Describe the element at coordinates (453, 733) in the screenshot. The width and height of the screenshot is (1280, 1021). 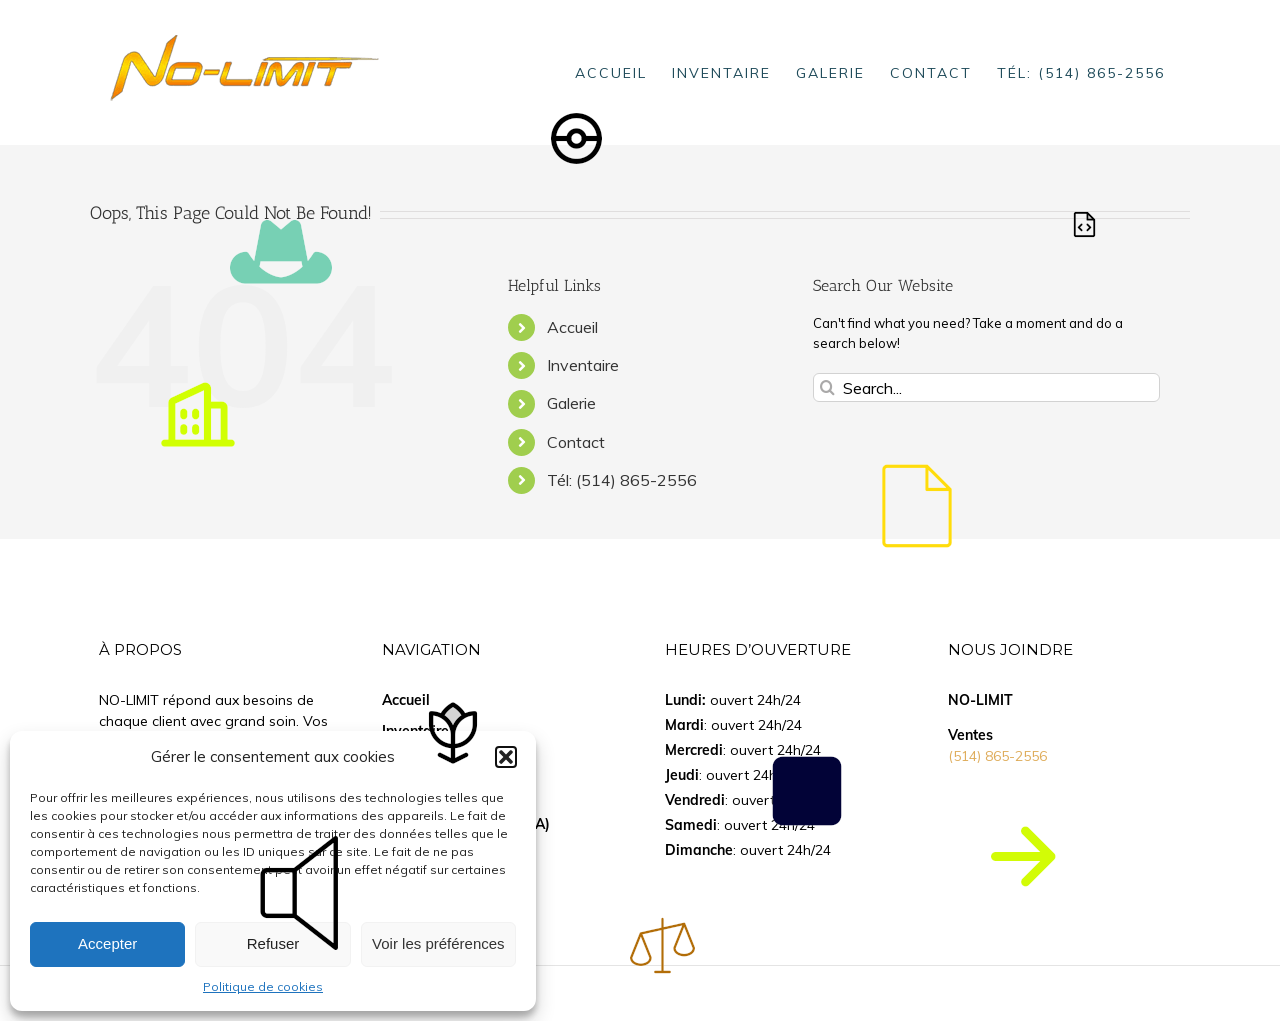
I see `access garden or plant care features` at that location.